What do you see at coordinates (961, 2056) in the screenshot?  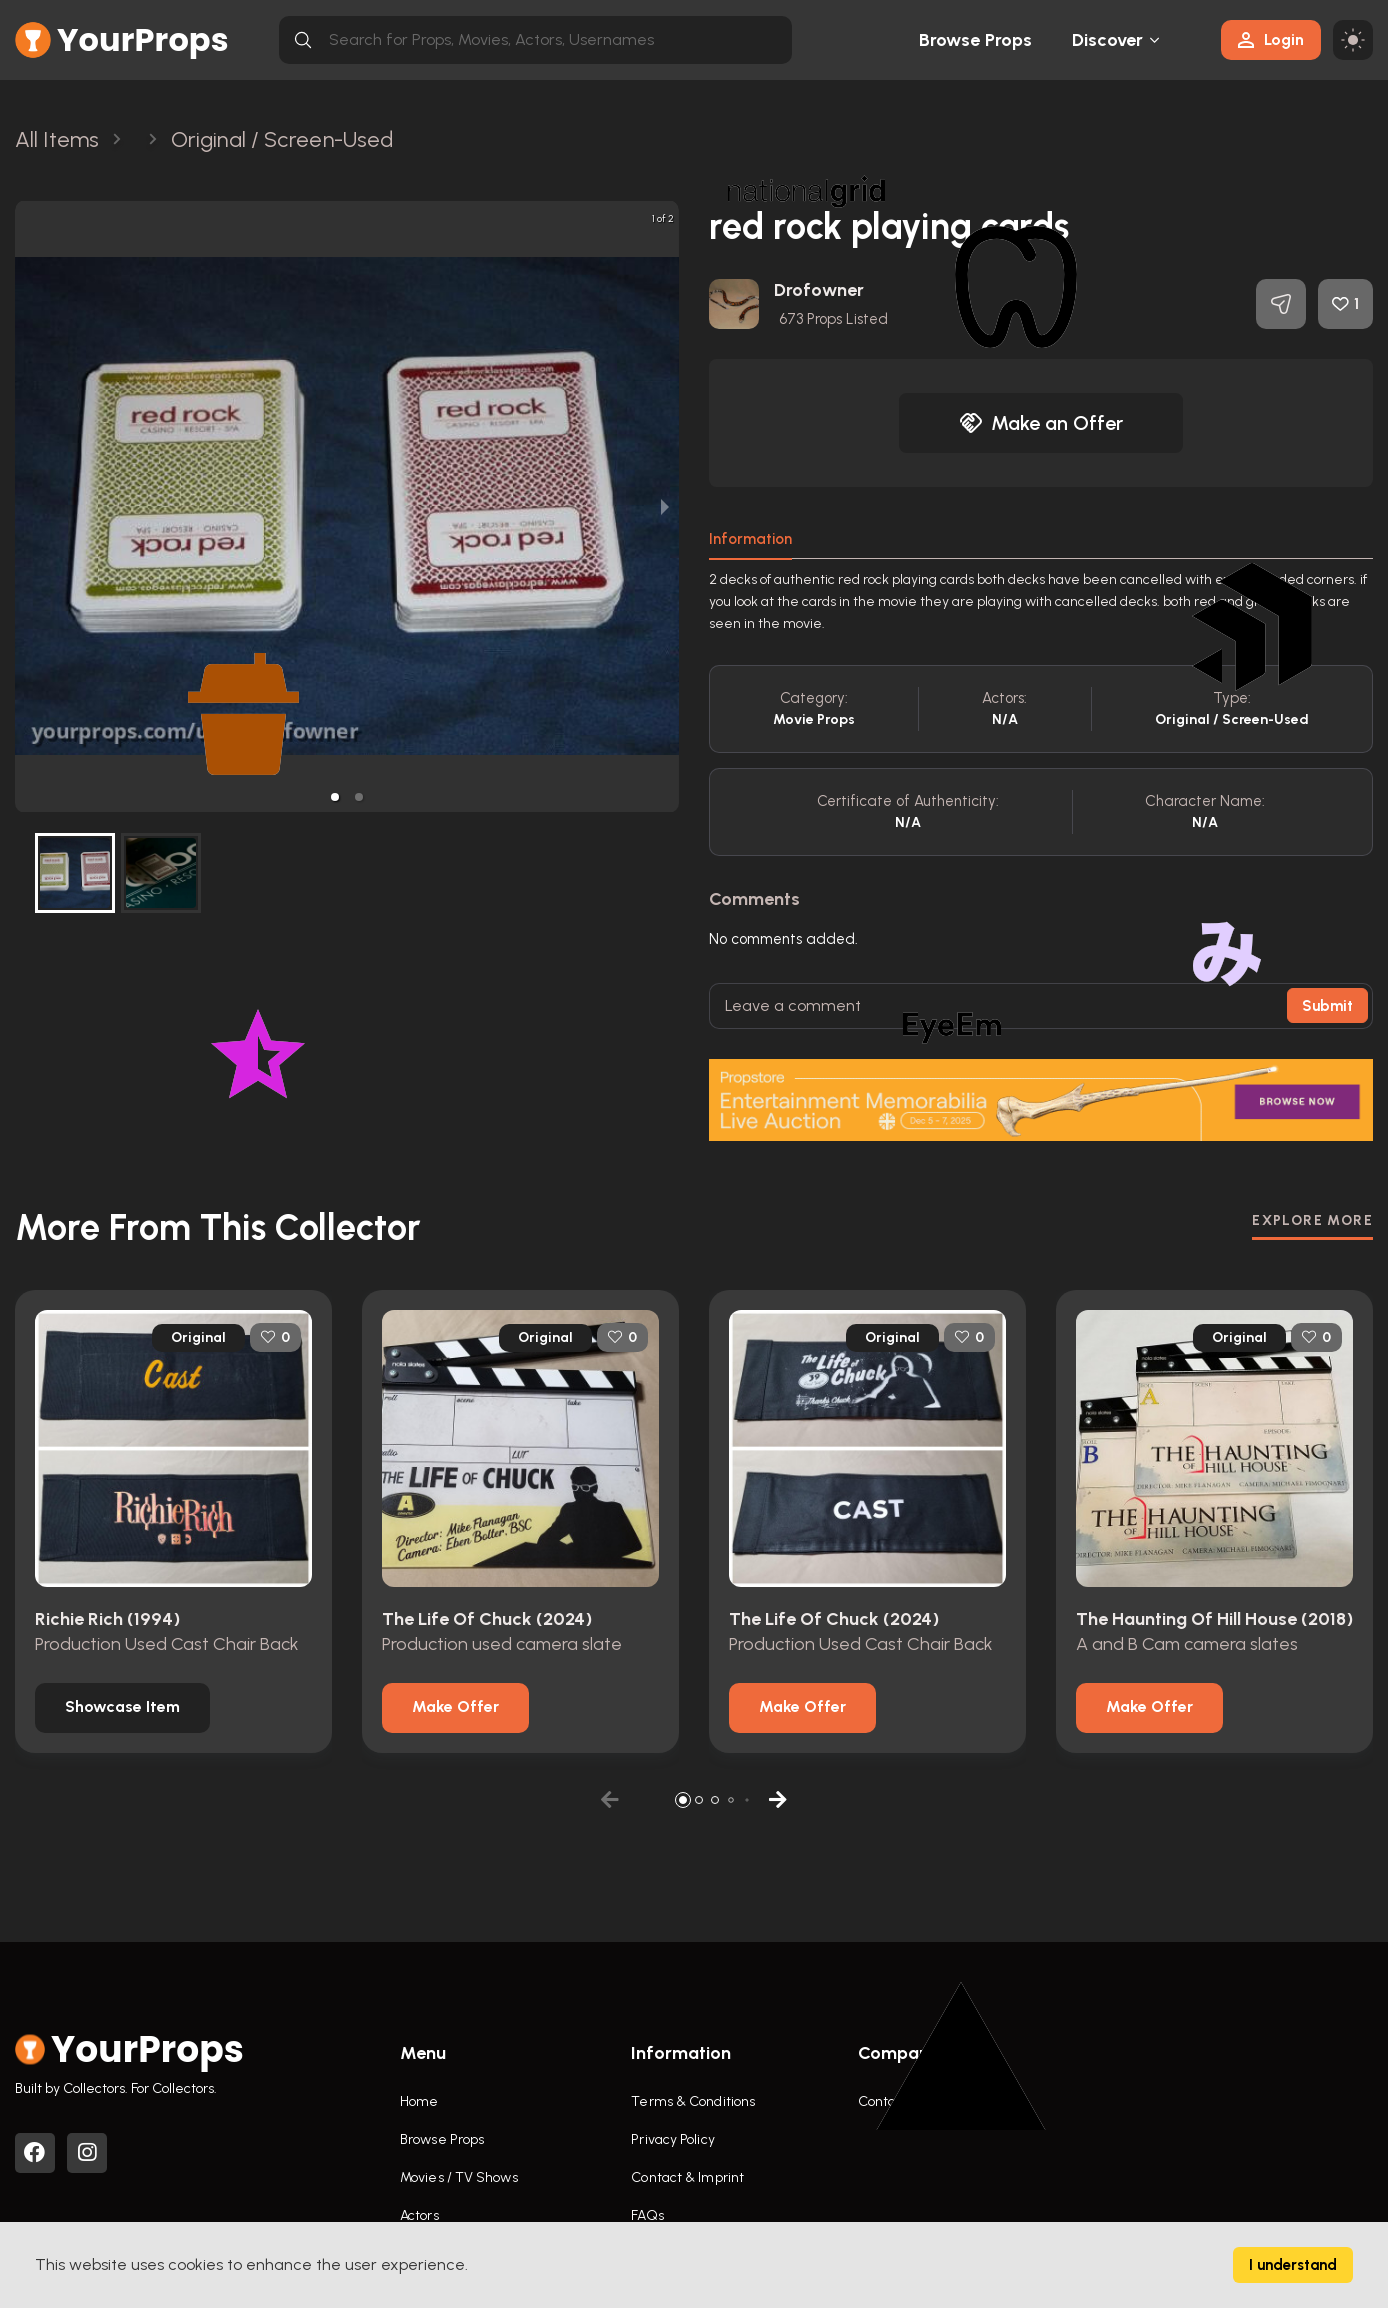 I see `vercel logo` at bounding box center [961, 2056].